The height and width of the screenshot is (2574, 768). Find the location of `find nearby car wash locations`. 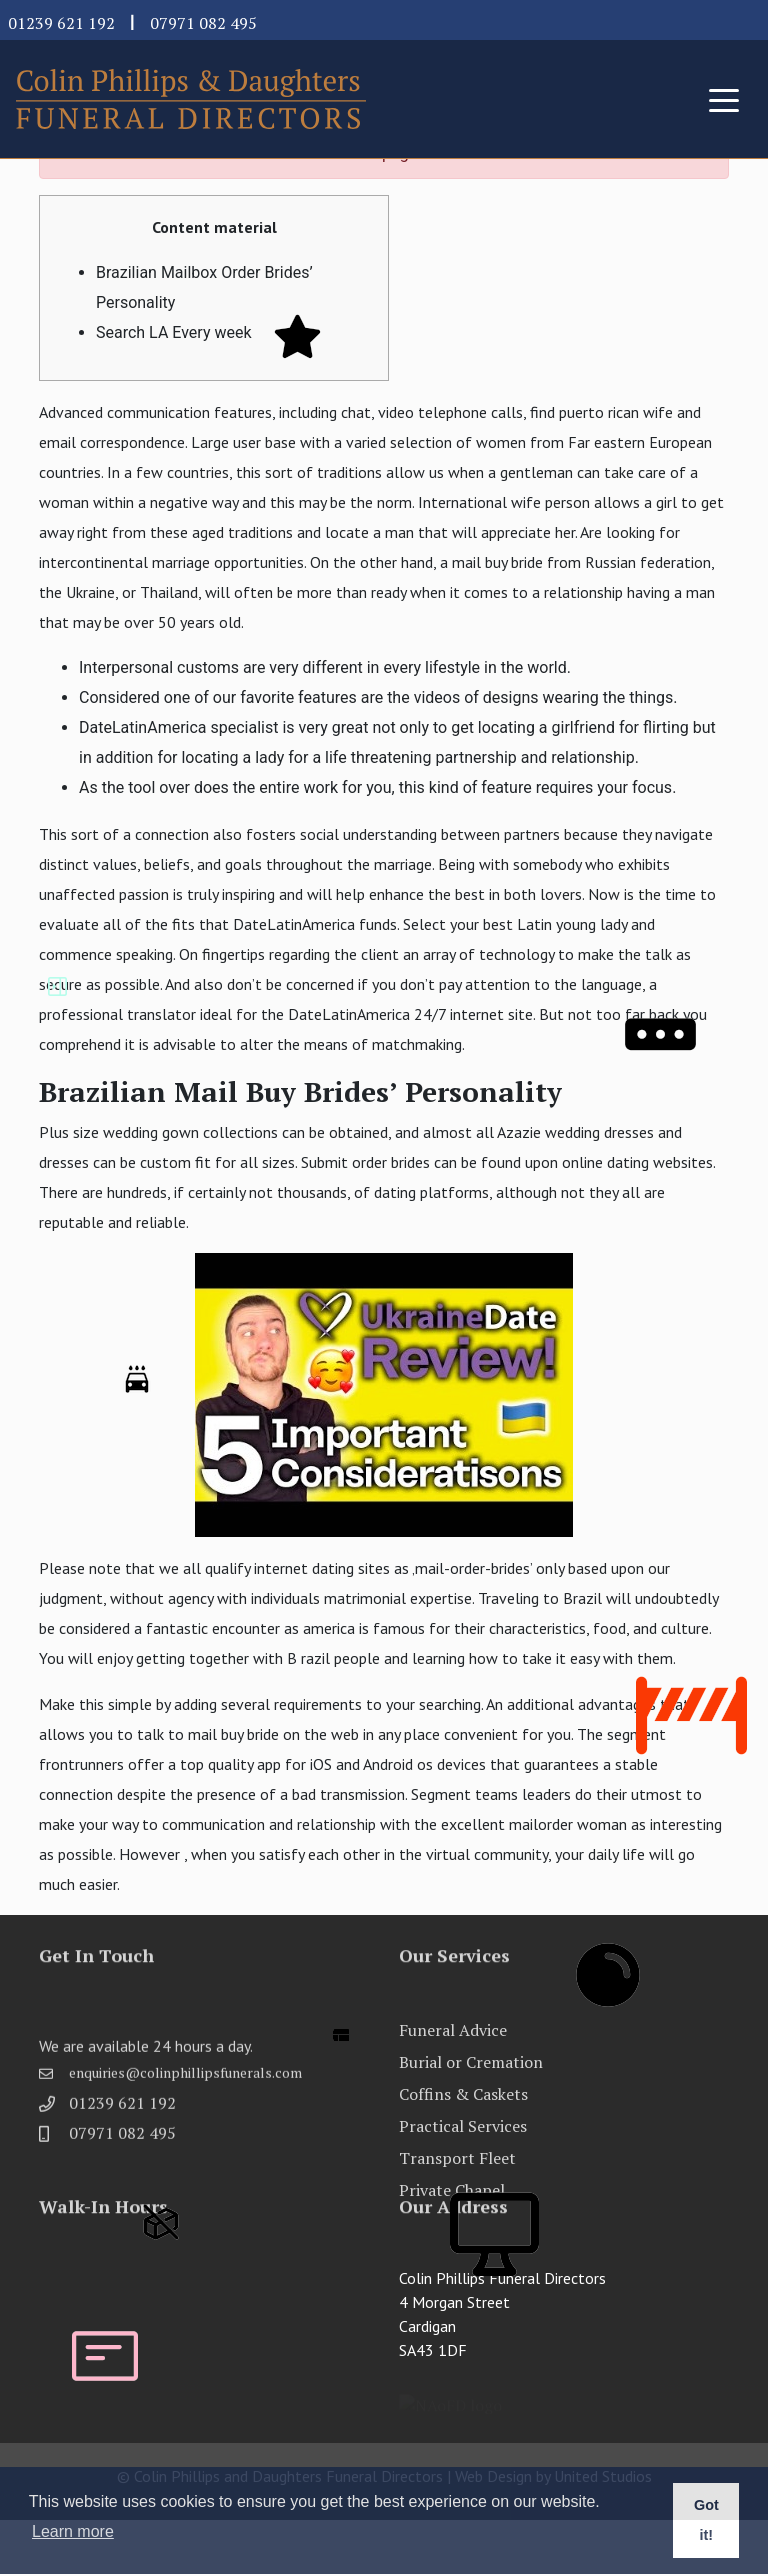

find nearby car wash locations is located at coordinates (137, 1379).